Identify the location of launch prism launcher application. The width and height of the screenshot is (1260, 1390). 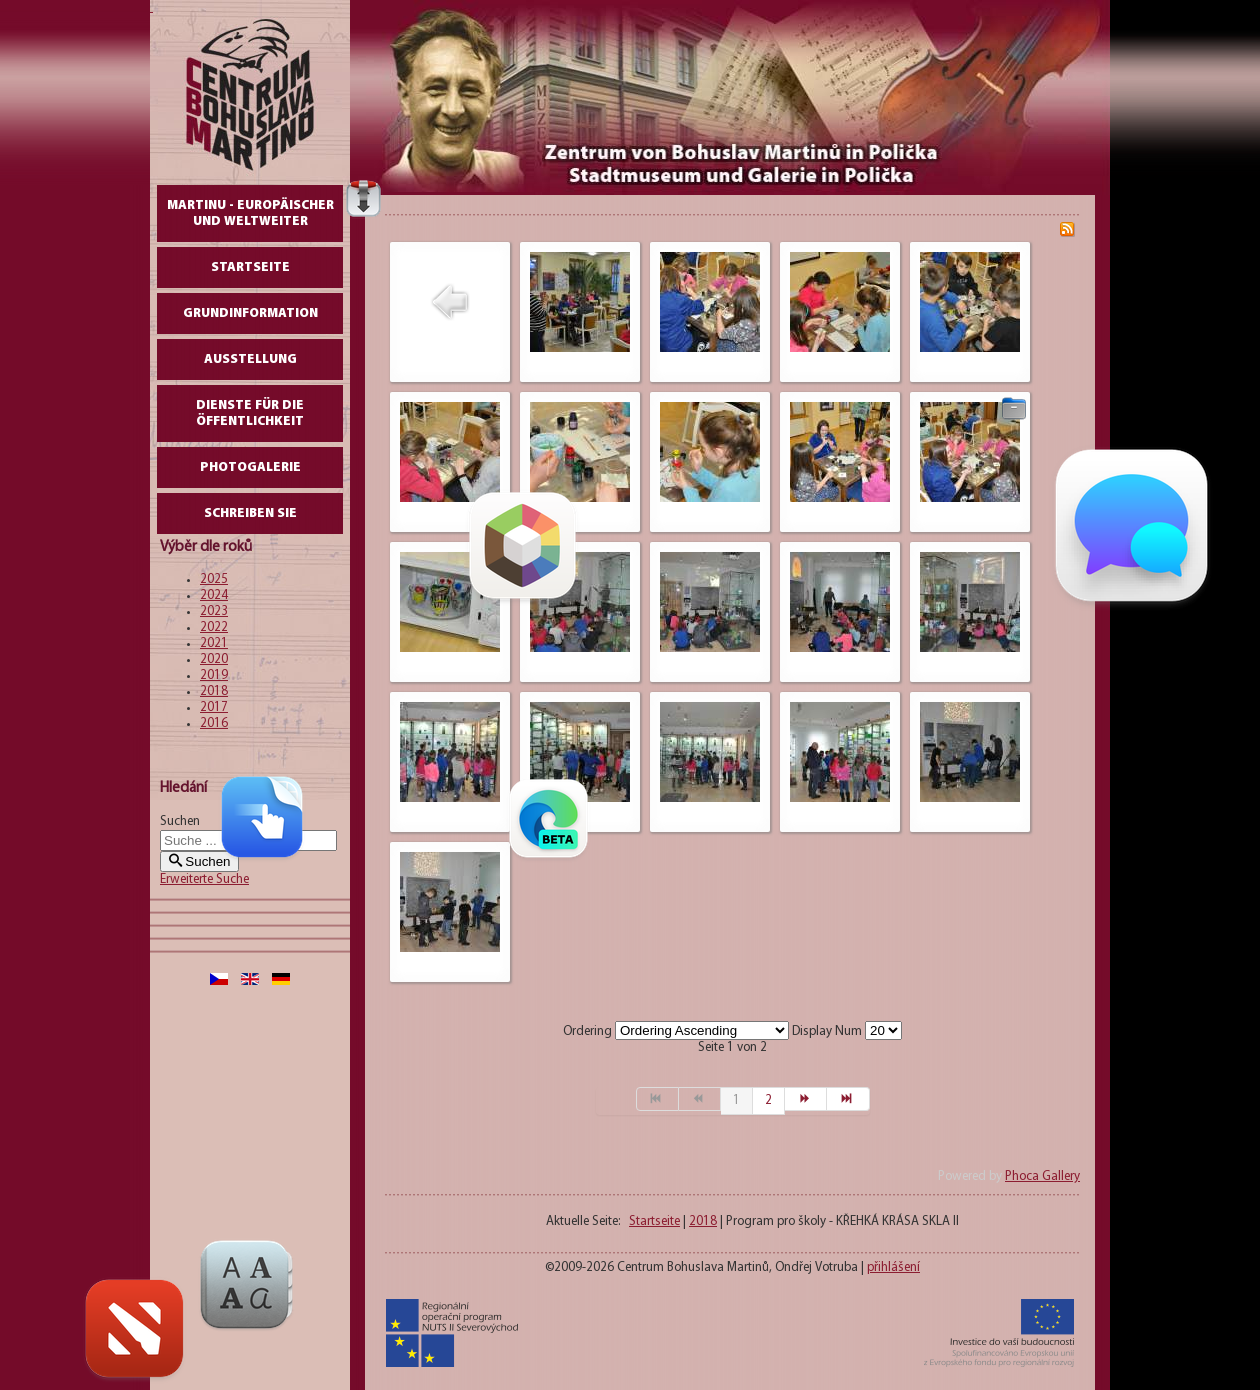
(522, 545).